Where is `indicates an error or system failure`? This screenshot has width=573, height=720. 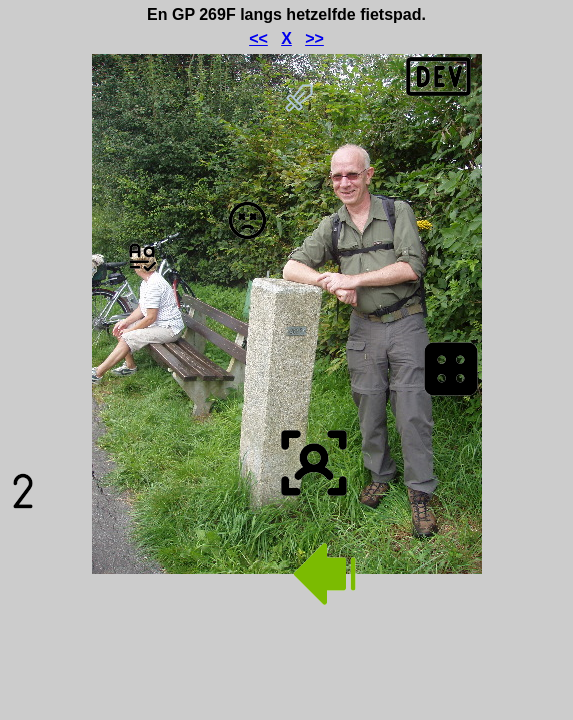 indicates an error or system failure is located at coordinates (247, 220).